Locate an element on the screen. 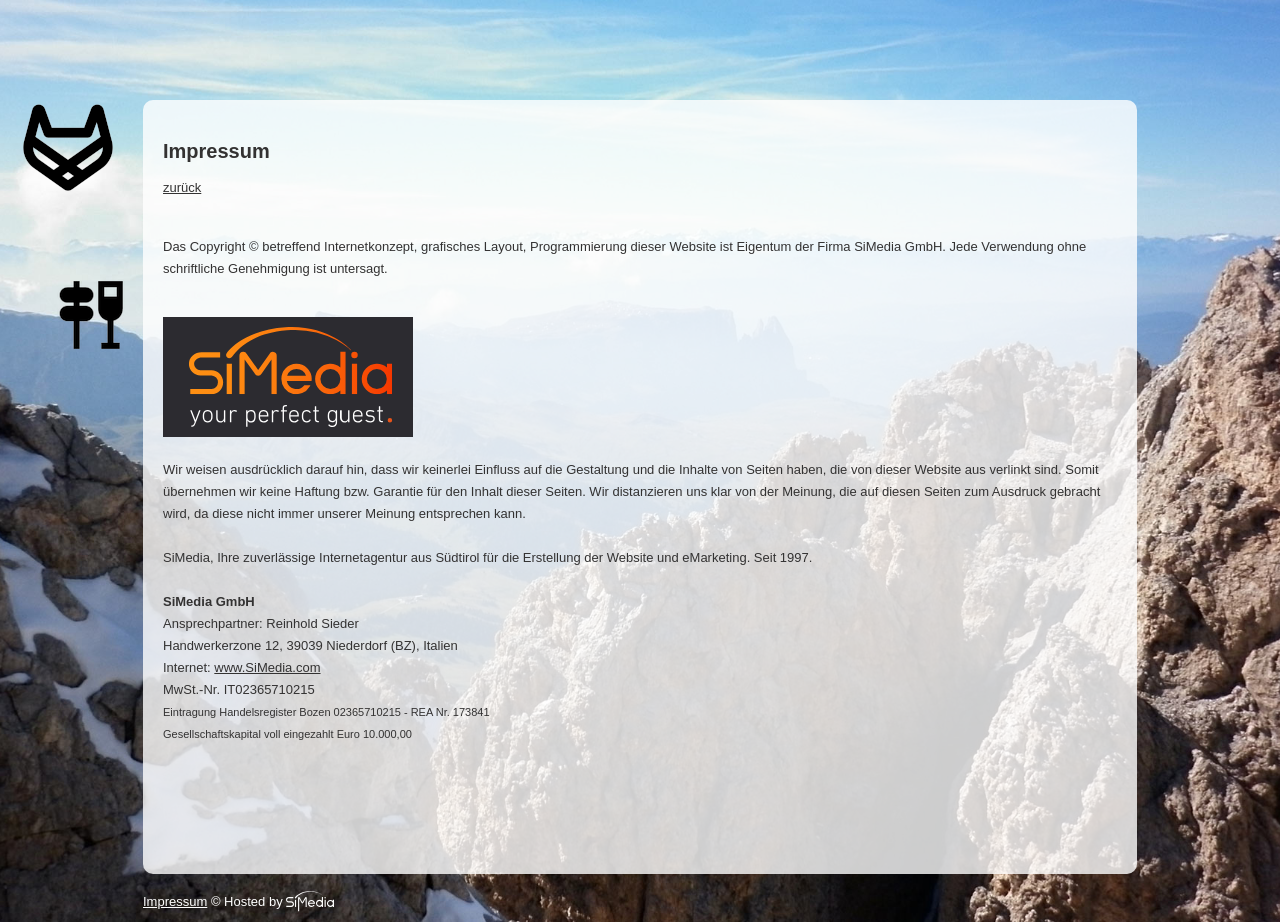 This screenshot has height=922, width=1280. browse tapas or small plates menu is located at coordinates (92, 315).